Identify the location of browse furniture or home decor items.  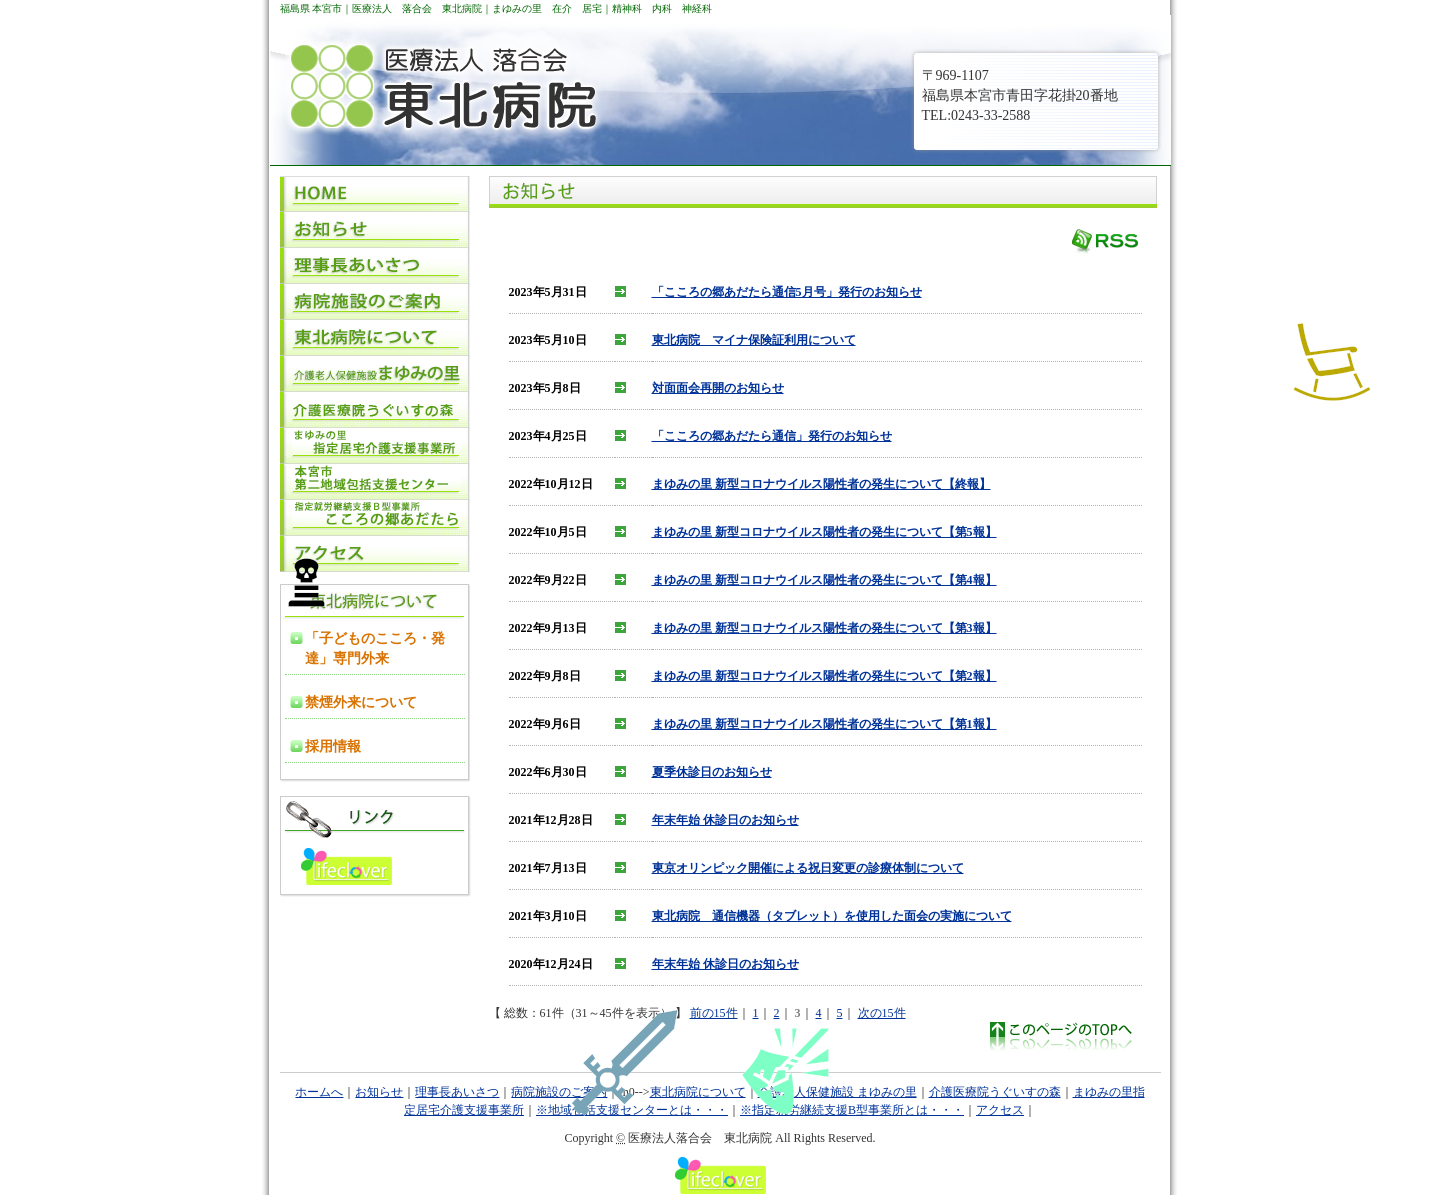
(1332, 362).